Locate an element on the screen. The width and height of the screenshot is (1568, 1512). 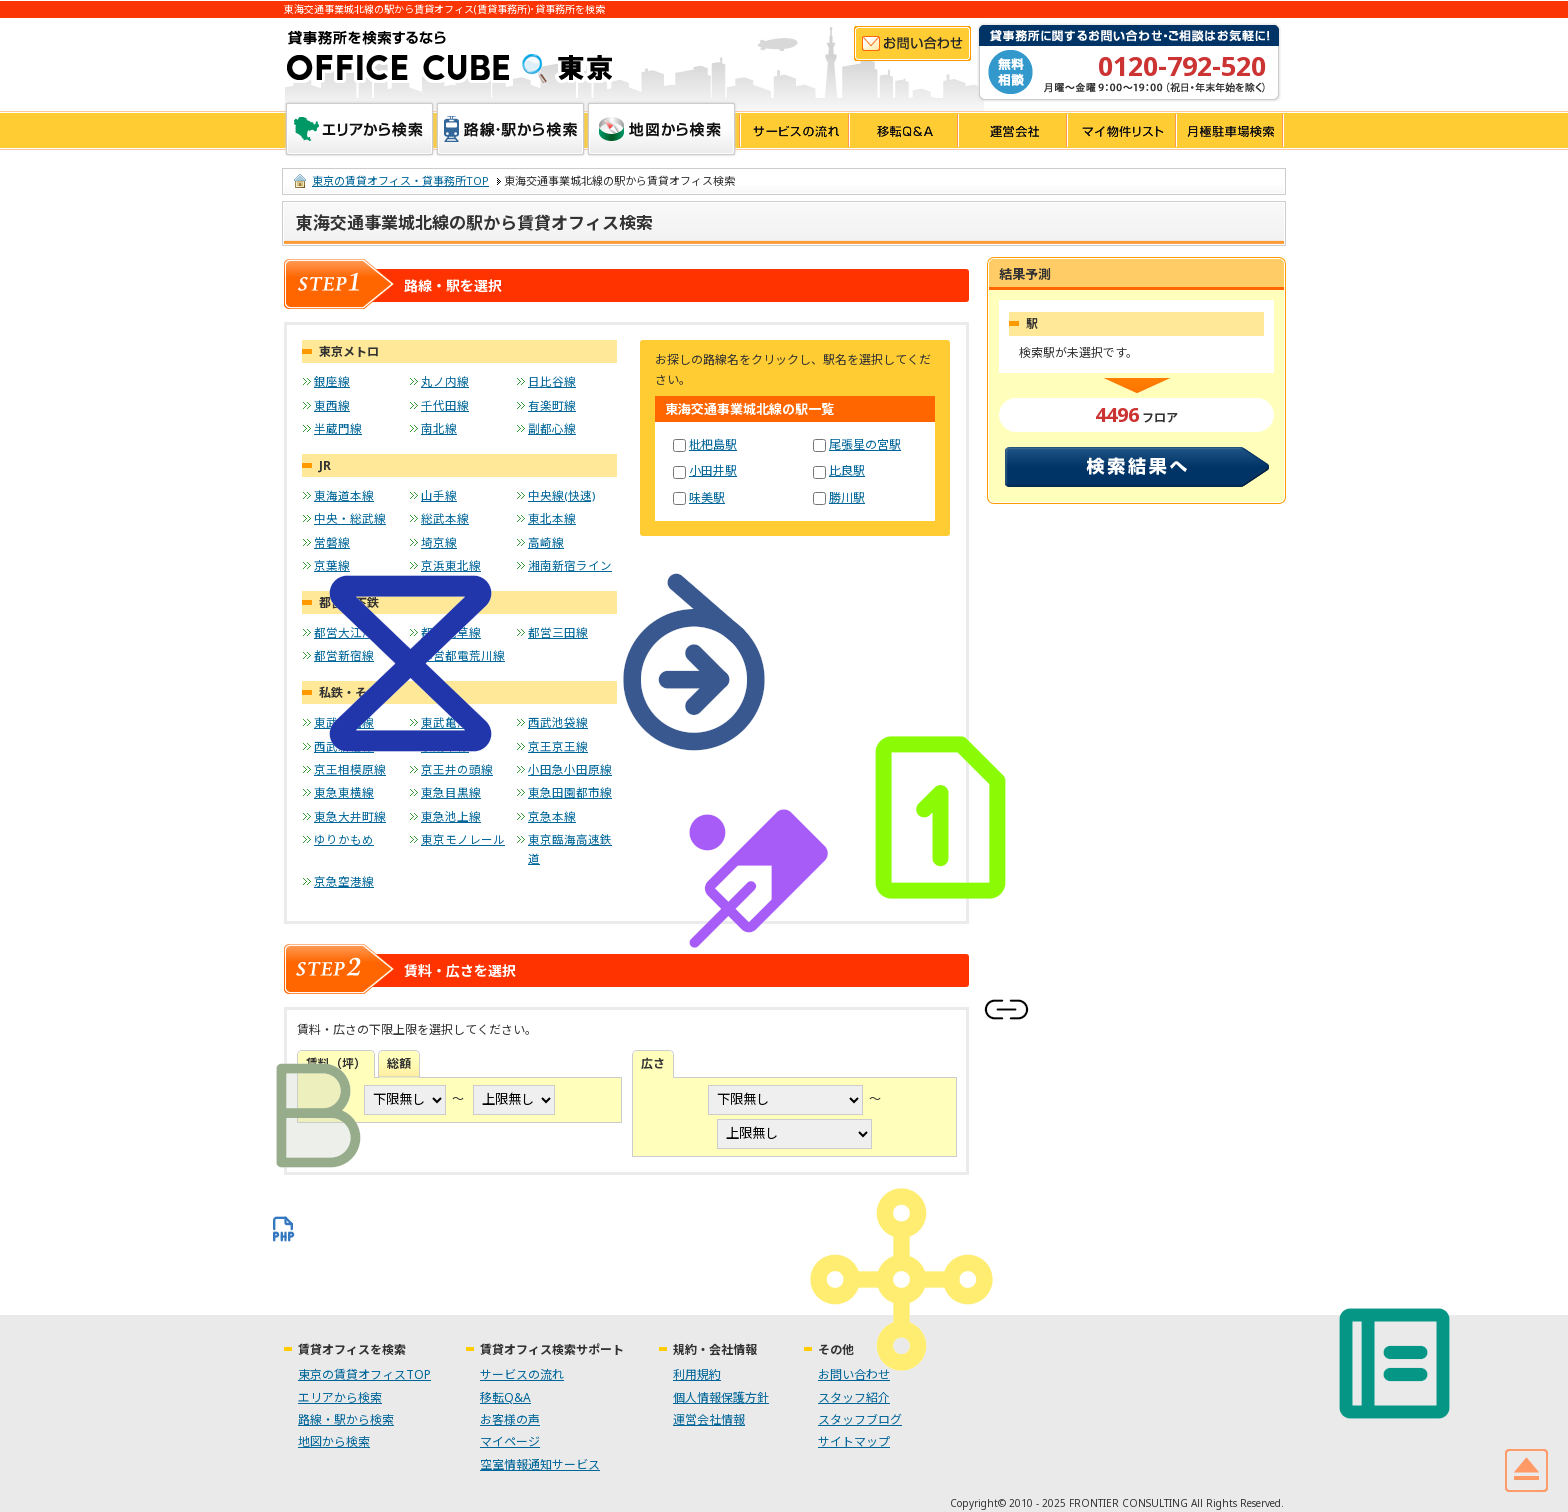
indicates a PHP file type is located at coordinates (283, 1229).